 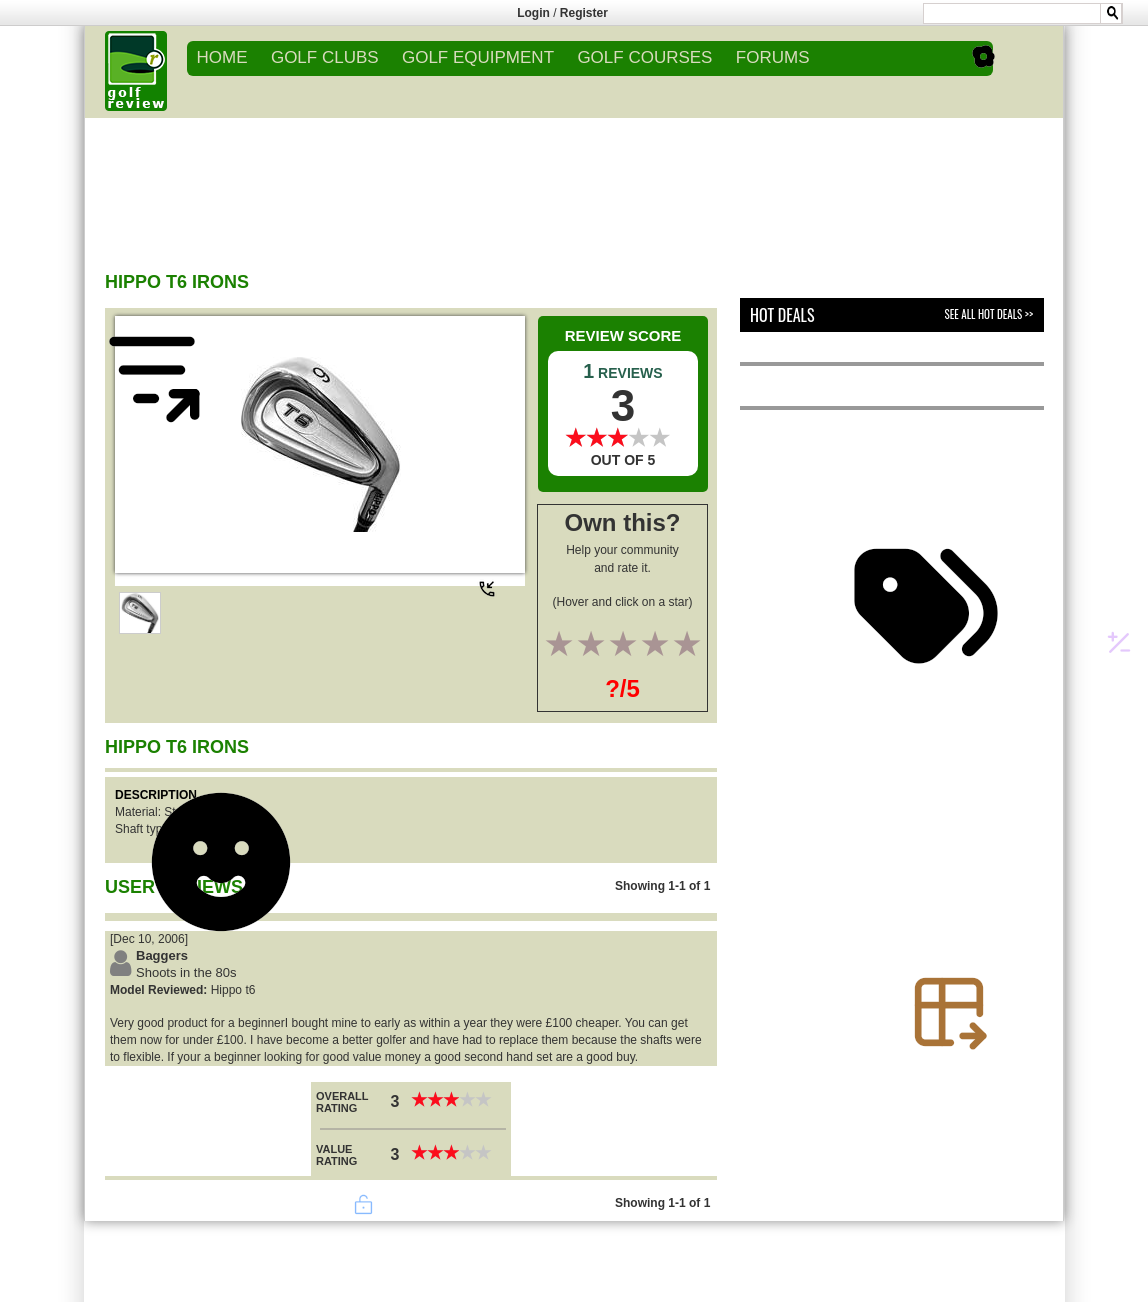 What do you see at coordinates (949, 1012) in the screenshot?
I see `export table data to external file` at bounding box center [949, 1012].